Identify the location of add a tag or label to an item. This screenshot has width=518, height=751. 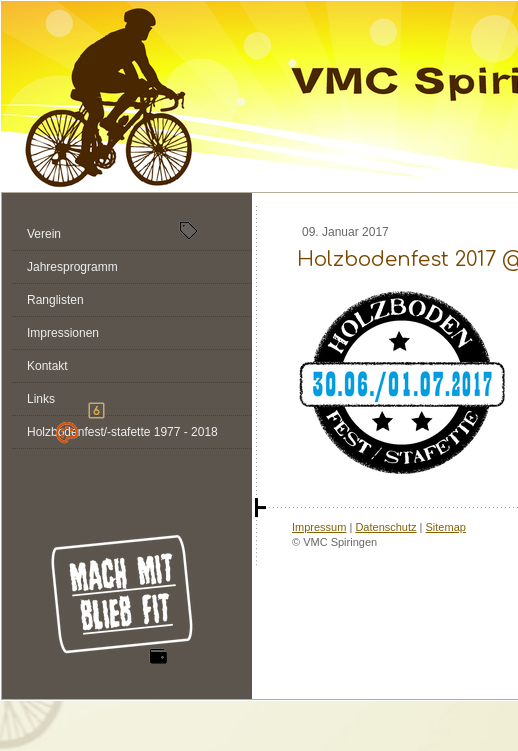
(187, 229).